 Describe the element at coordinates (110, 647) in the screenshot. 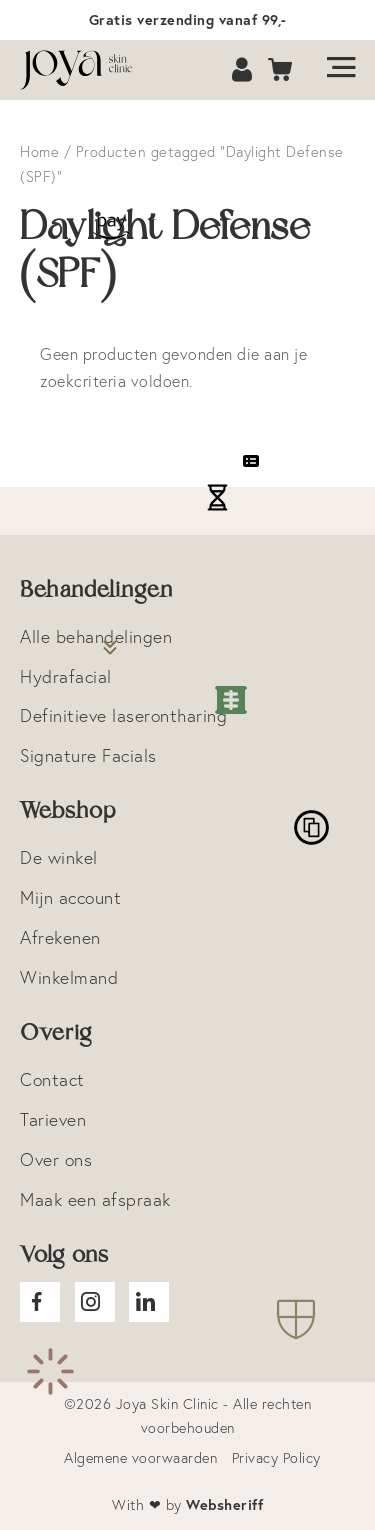

I see `scroll down or view more content` at that location.